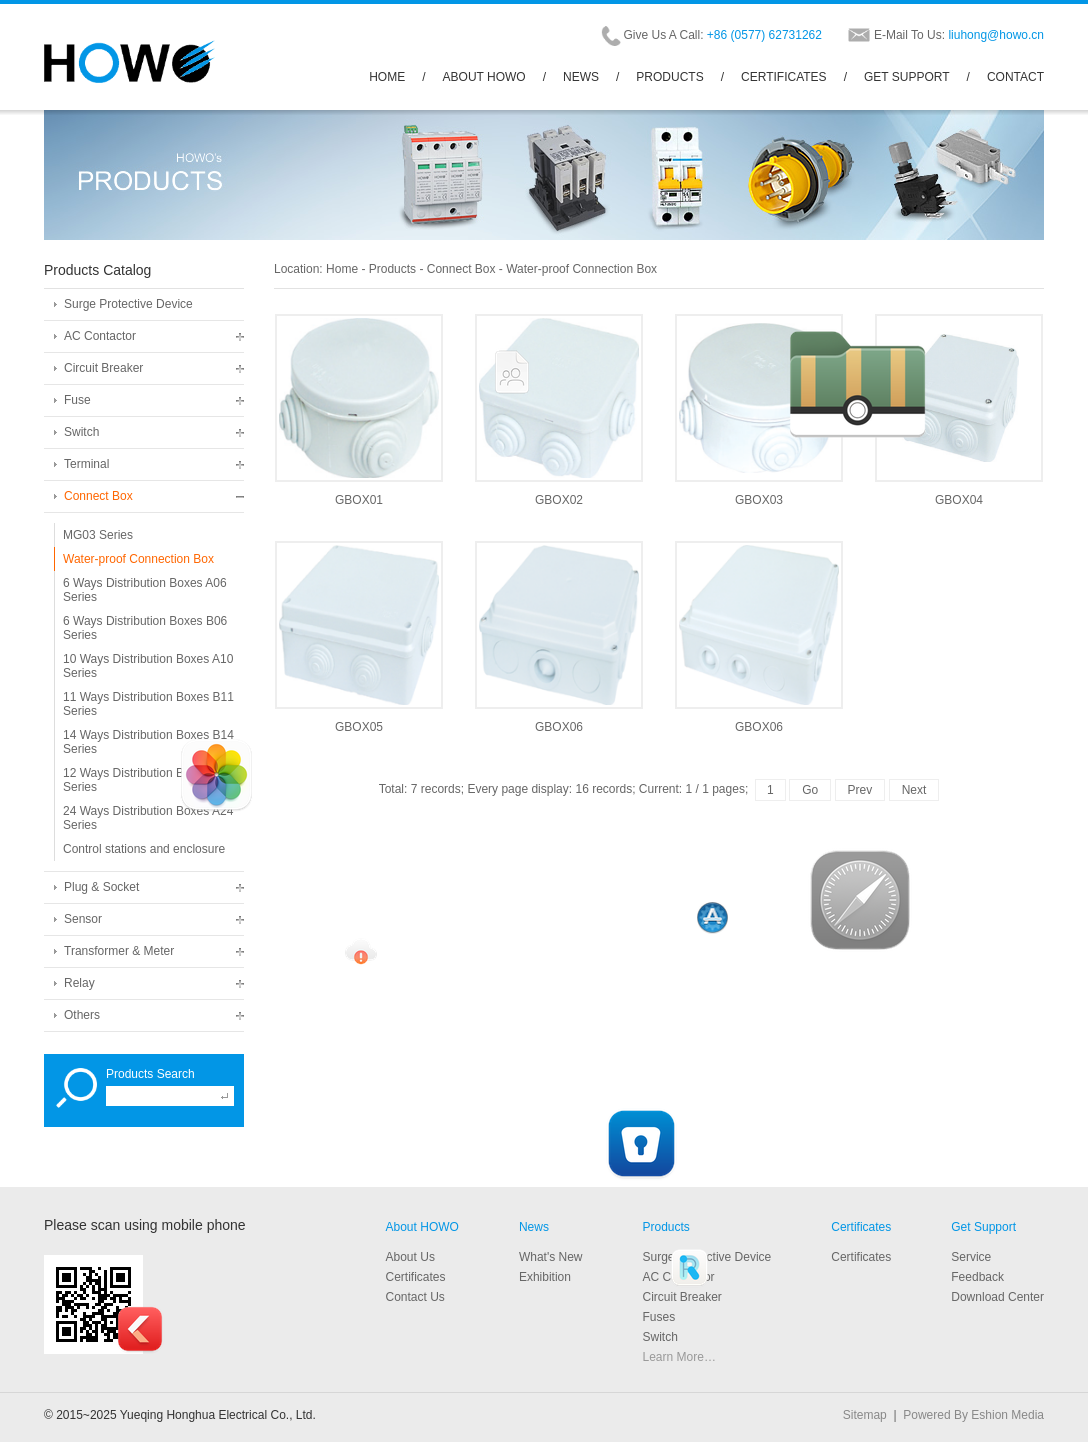  Describe the element at coordinates (860, 900) in the screenshot. I see `open Safari web browser` at that location.